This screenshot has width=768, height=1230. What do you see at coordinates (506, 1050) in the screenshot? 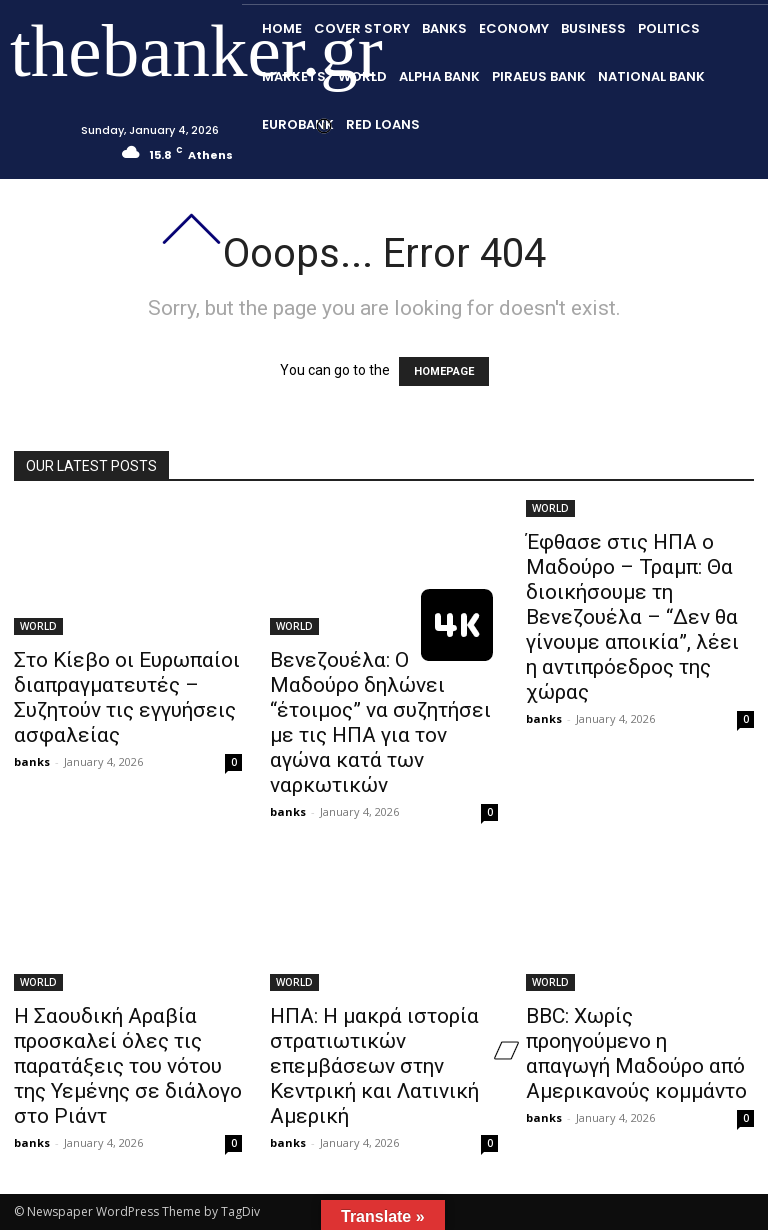
I see `insert a parallelogram shape` at bounding box center [506, 1050].